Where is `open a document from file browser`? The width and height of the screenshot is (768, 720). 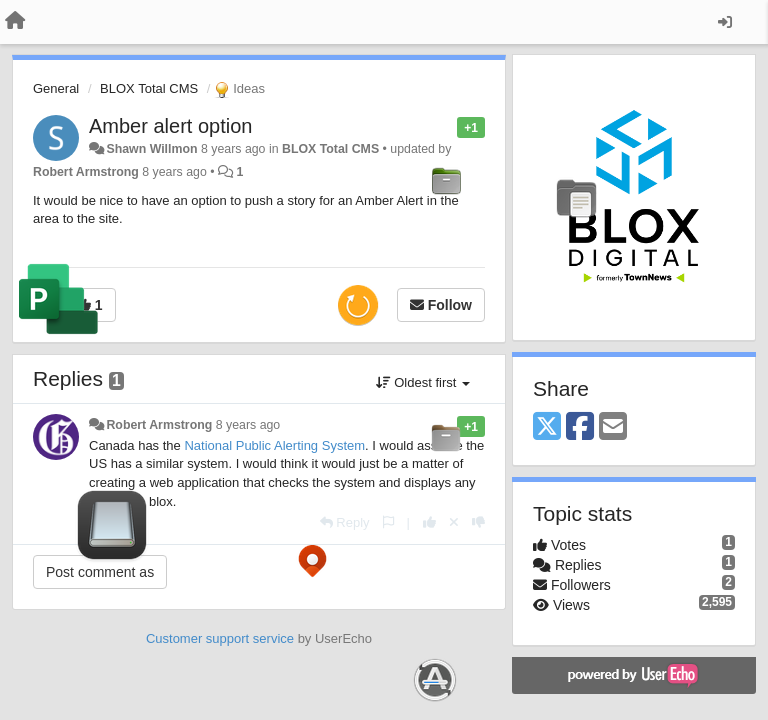 open a document from file browser is located at coordinates (576, 197).